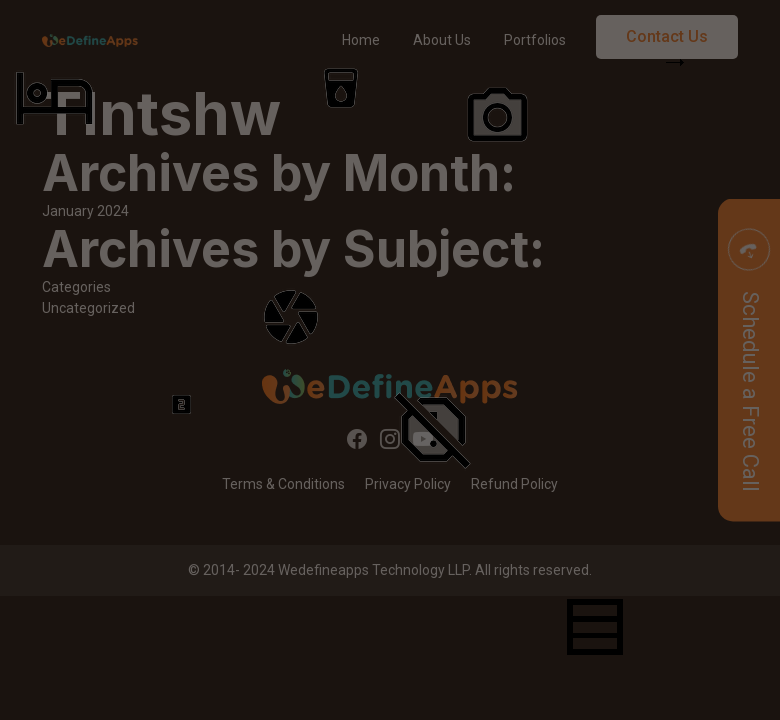 This screenshot has height=720, width=780. Describe the element at coordinates (341, 88) in the screenshot. I see `find nearby drink or beverage locations` at that location.